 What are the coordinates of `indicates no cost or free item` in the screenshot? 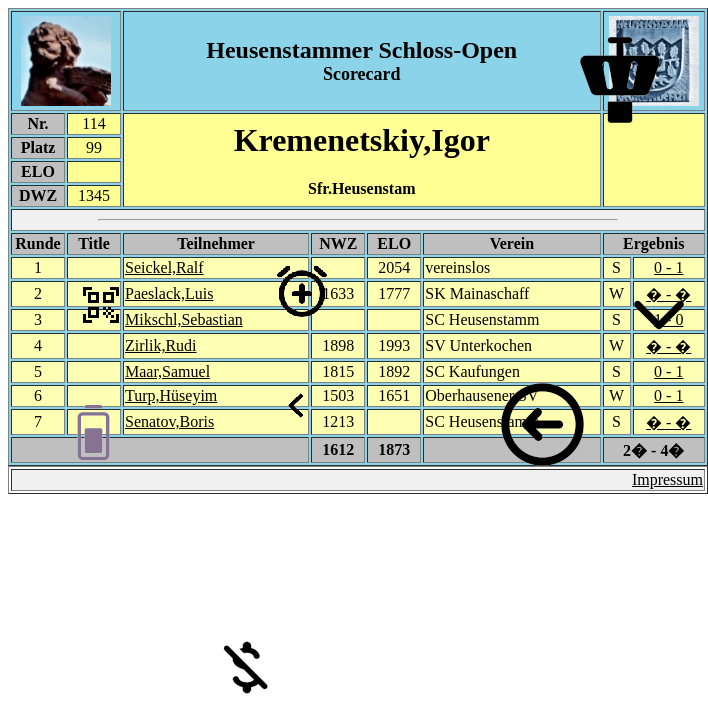 It's located at (245, 667).